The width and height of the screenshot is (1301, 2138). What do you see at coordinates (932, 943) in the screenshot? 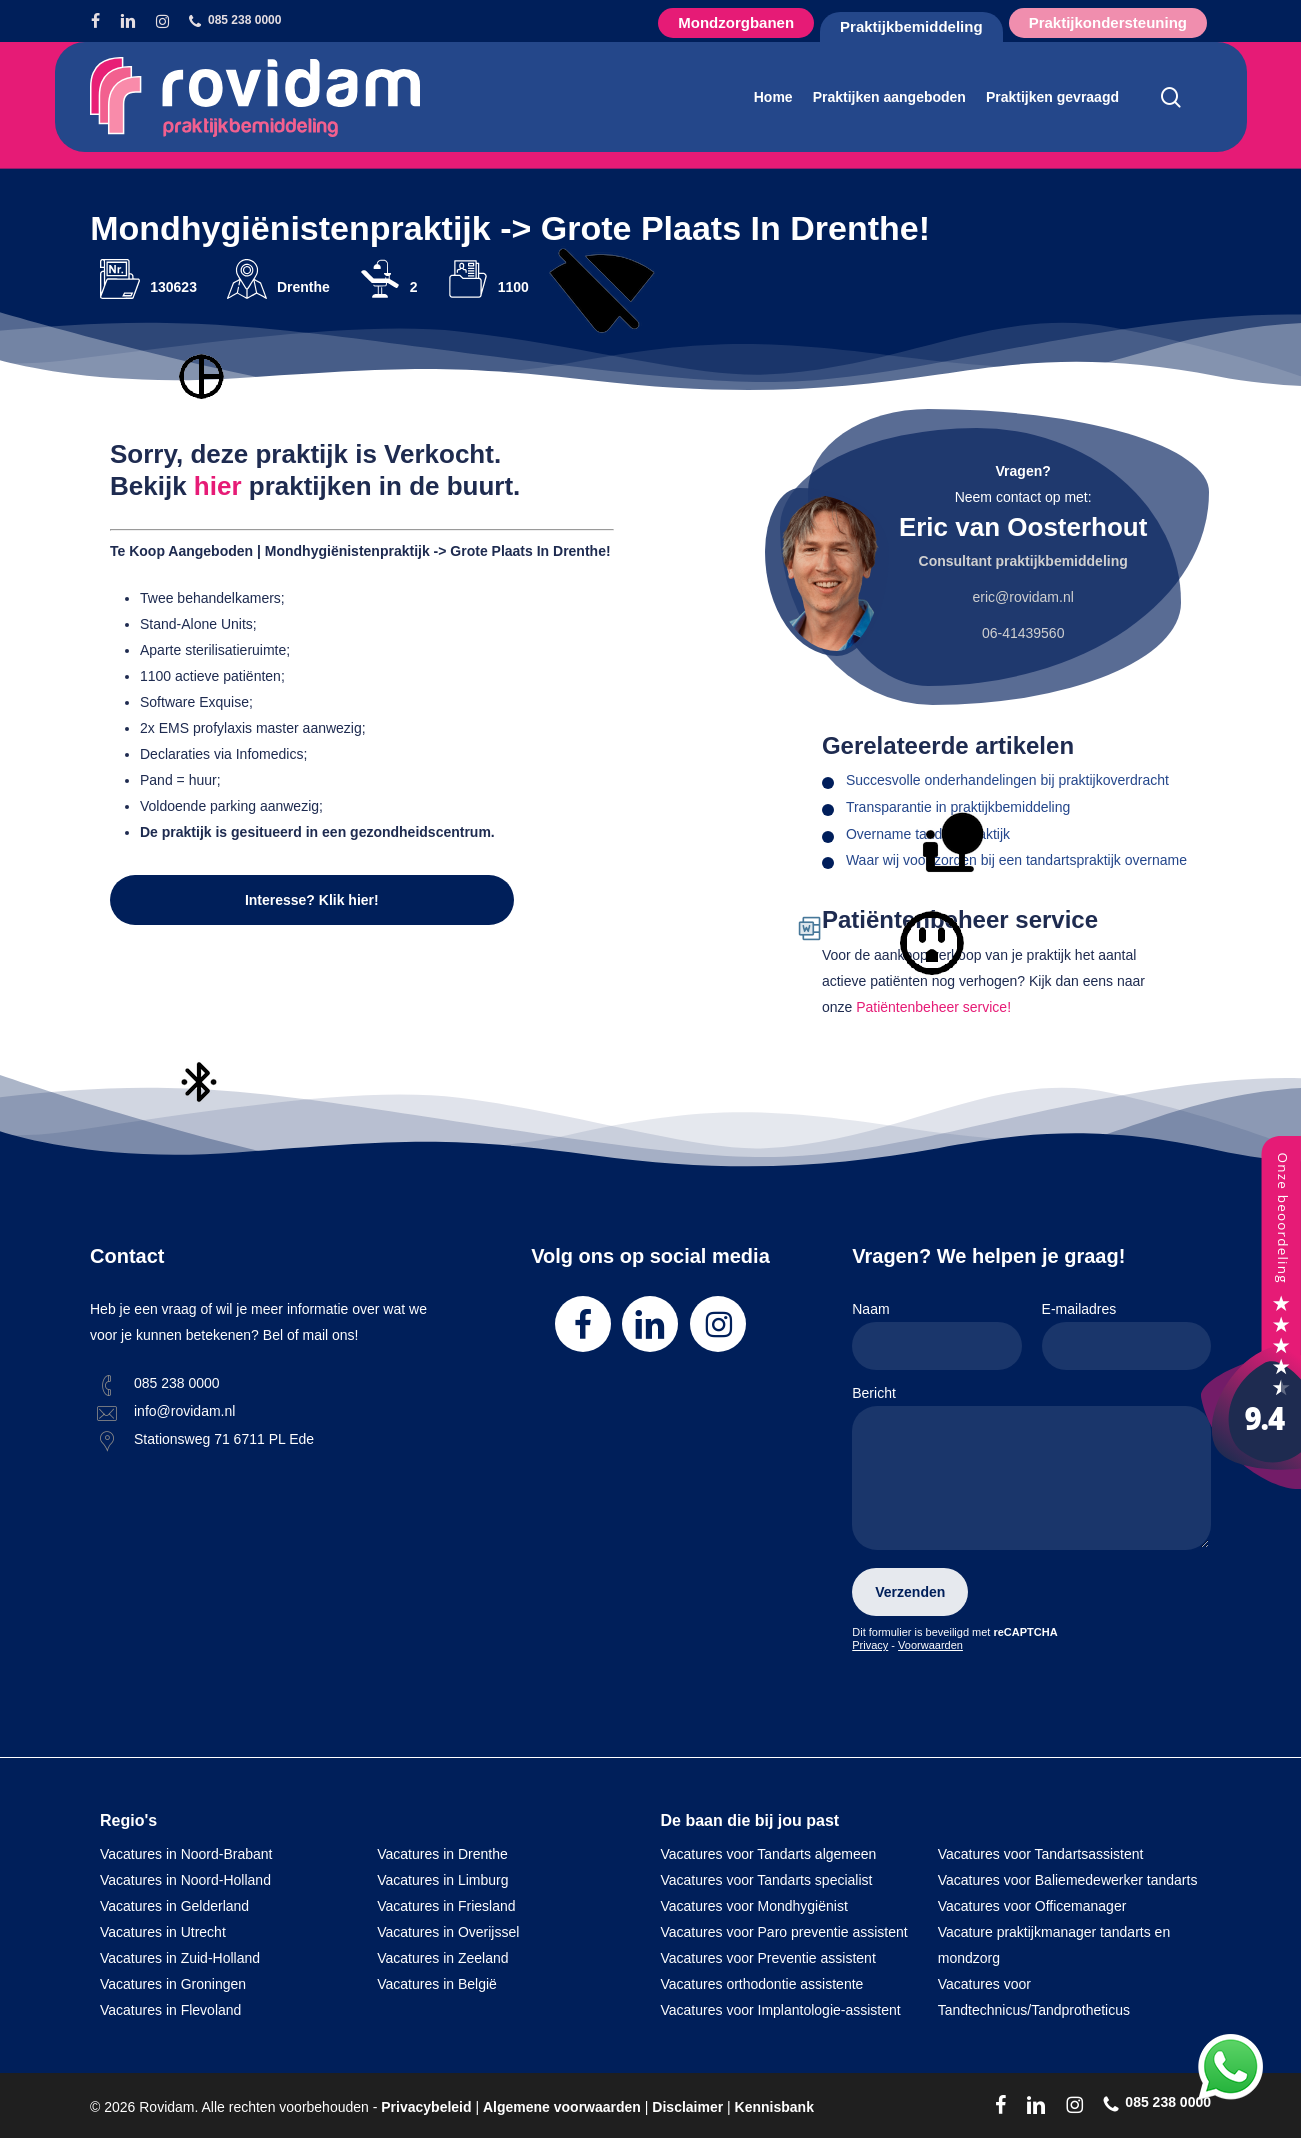
I see `electrical outlet or power socket indicator` at bounding box center [932, 943].